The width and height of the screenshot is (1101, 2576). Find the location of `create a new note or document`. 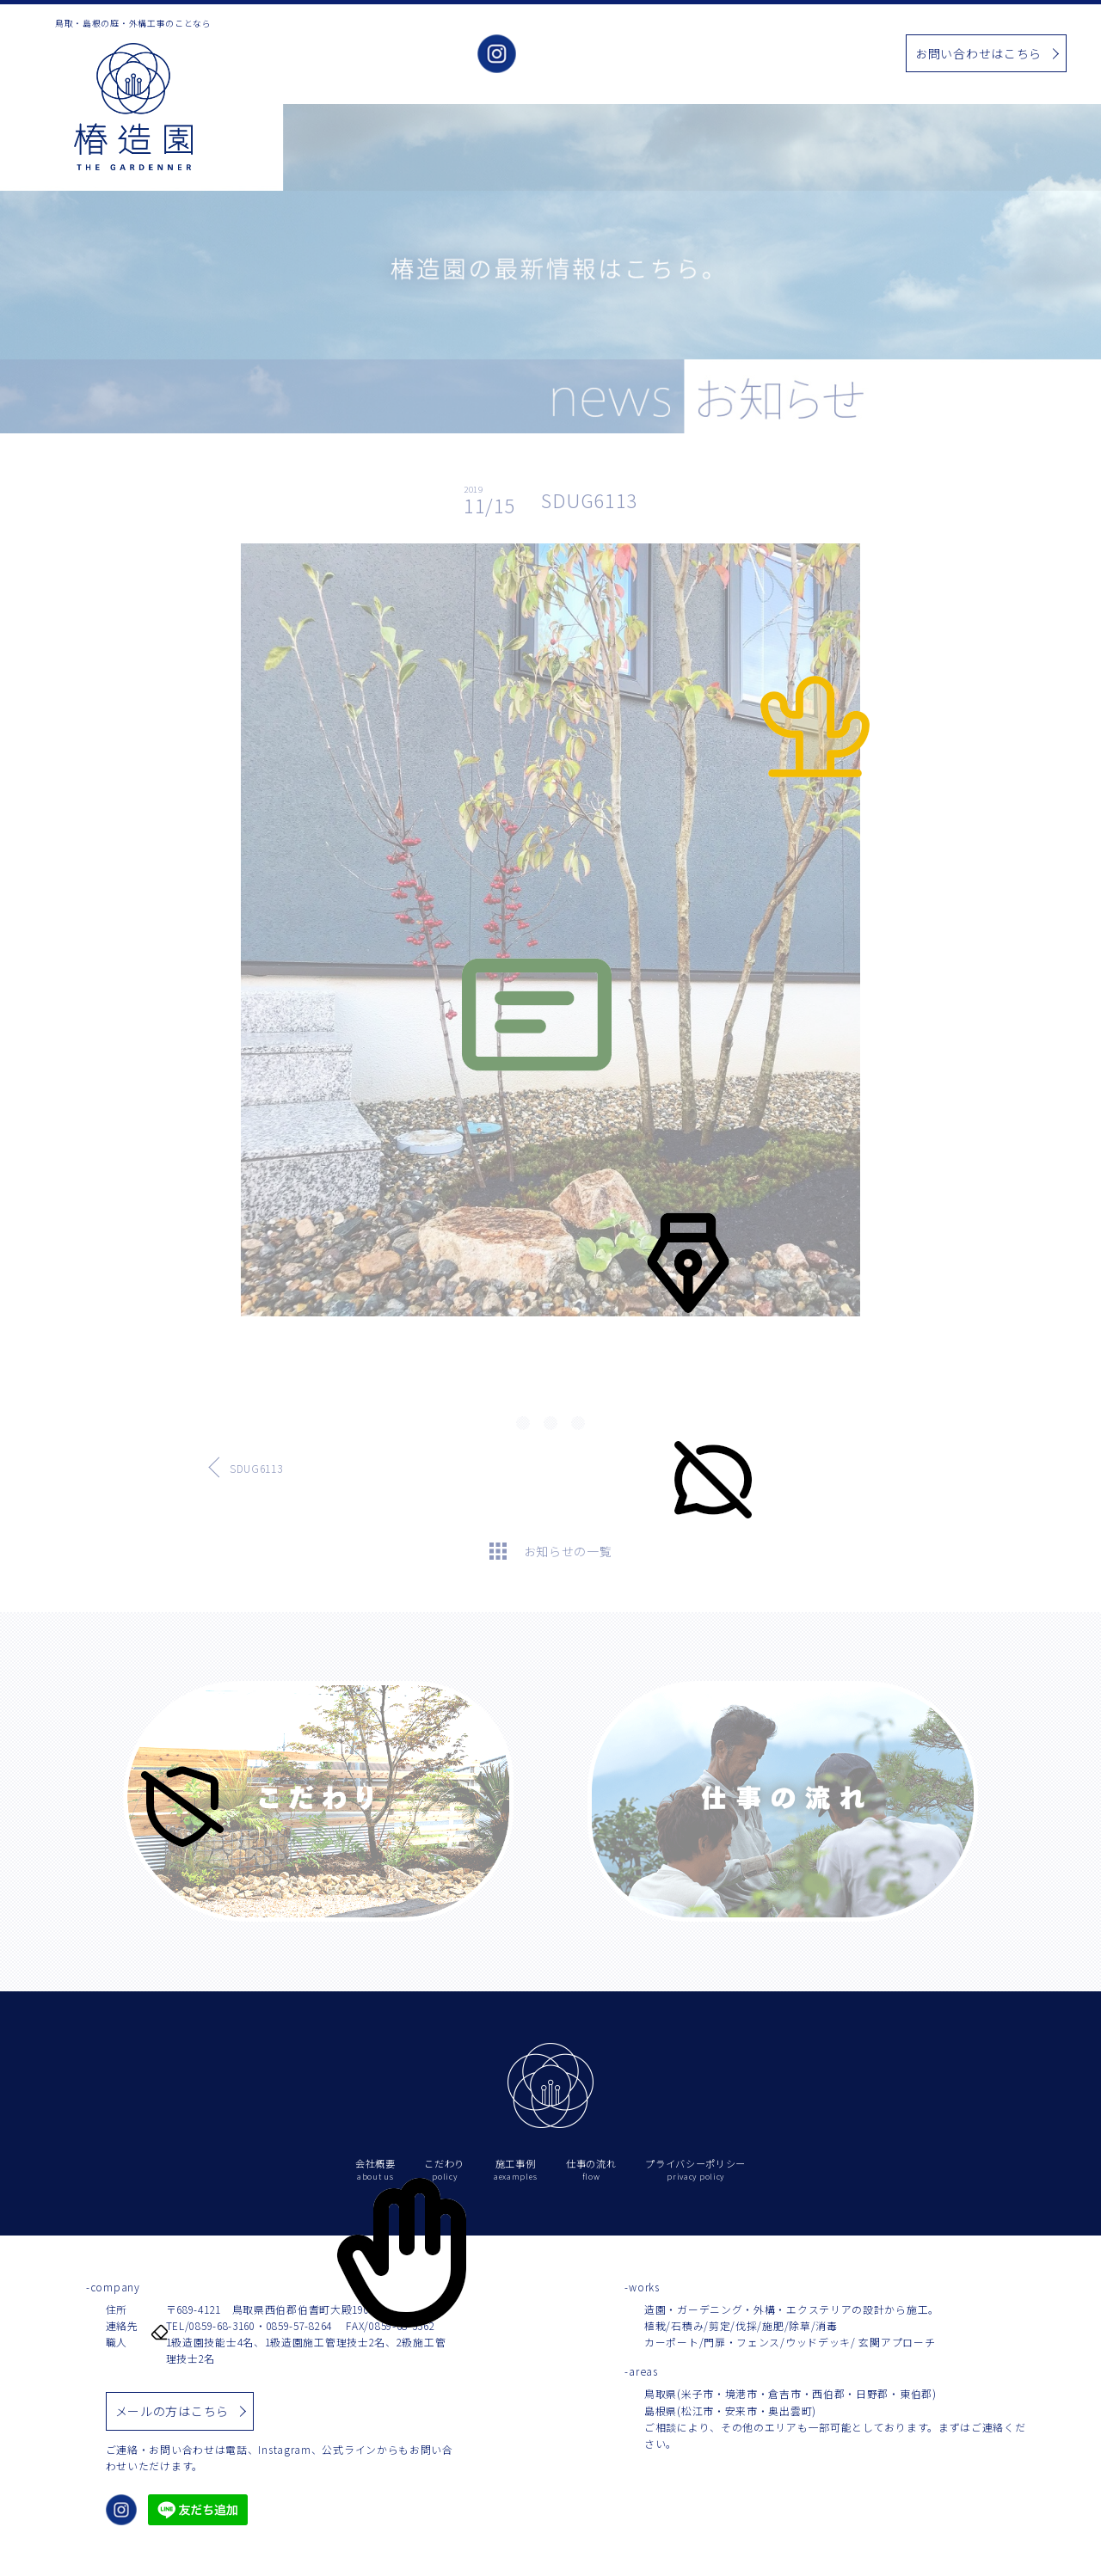

create a new note or document is located at coordinates (537, 1015).